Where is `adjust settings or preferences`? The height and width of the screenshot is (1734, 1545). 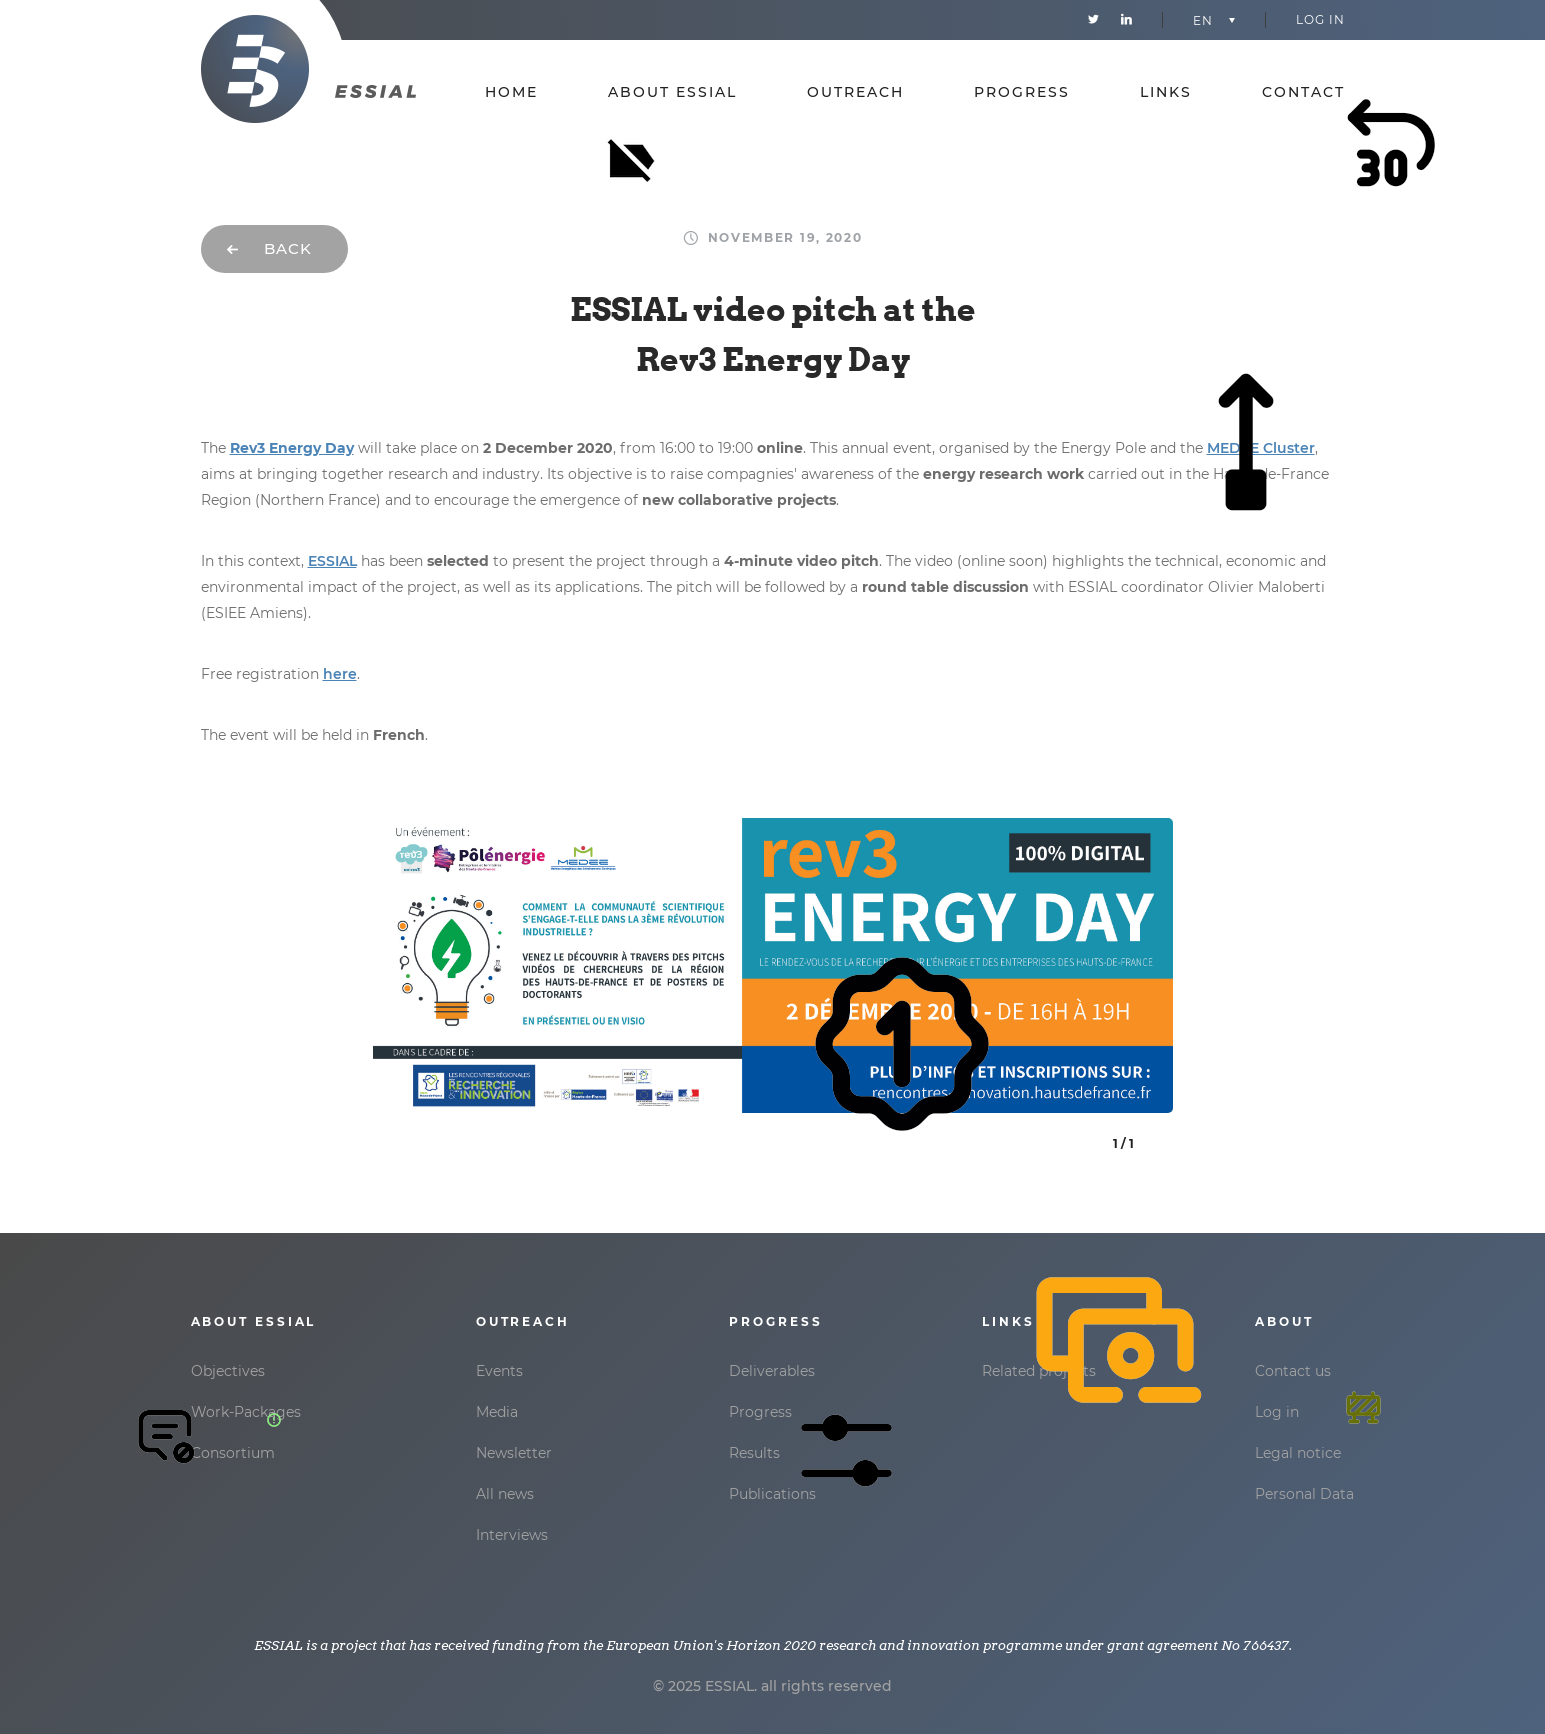 adjust settings or preferences is located at coordinates (846, 1450).